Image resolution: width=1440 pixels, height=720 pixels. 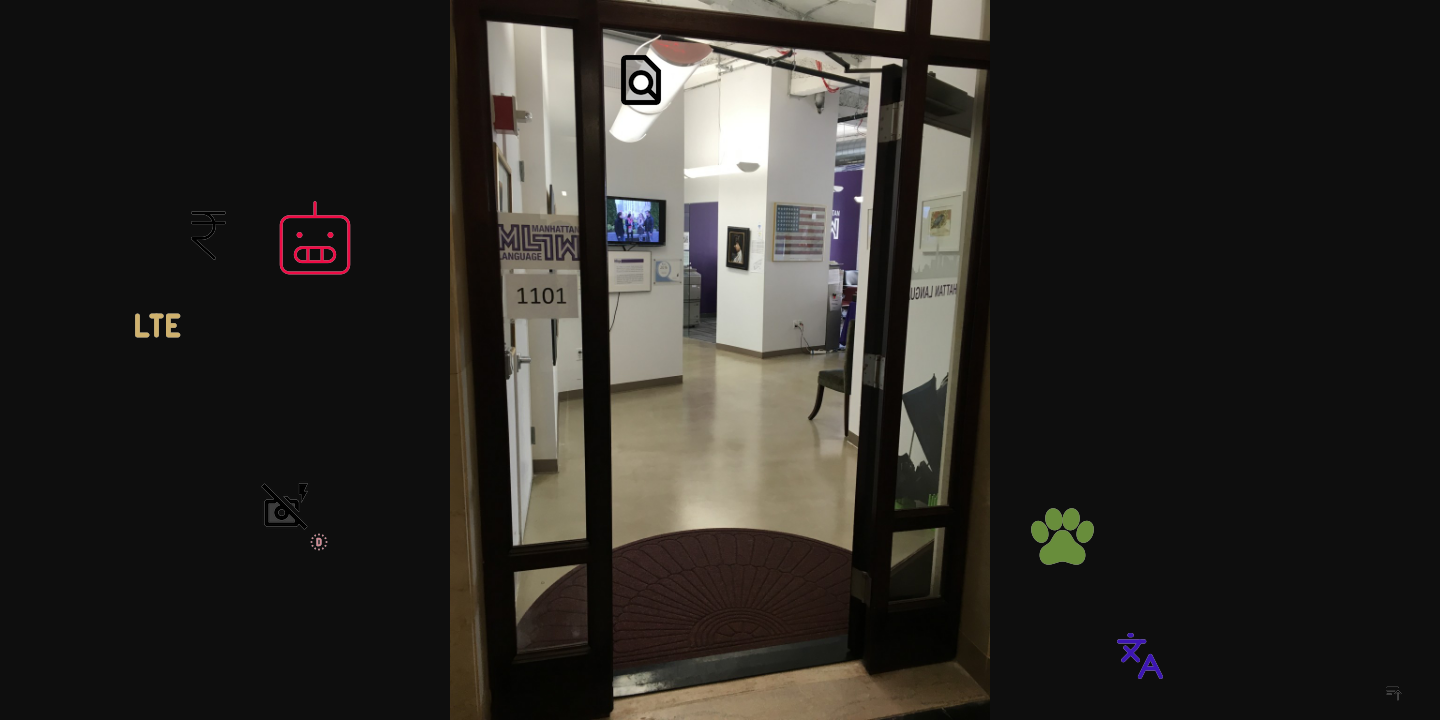 What do you see at coordinates (286, 505) in the screenshot?
I see `disable camera flash` at bounding box center [286, 505].